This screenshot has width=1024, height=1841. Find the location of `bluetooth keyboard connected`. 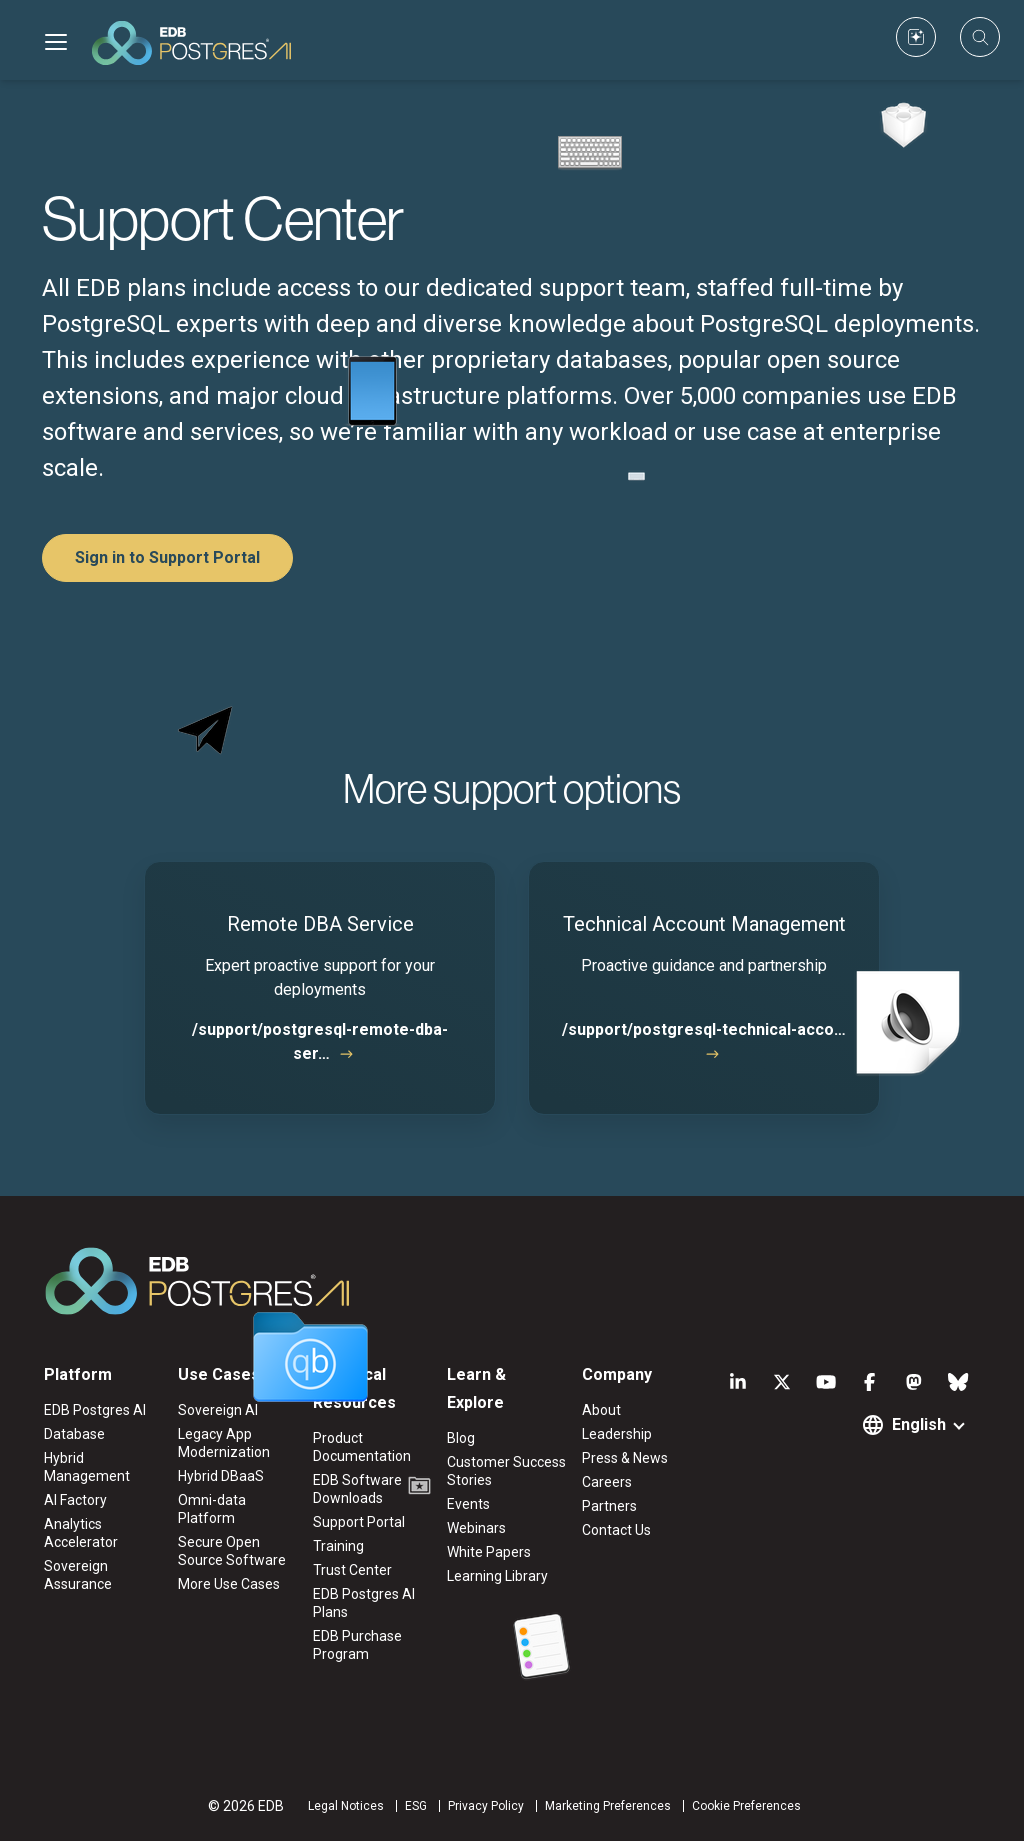

bluetooth keyboard connected is located at coordinates (636, 476).